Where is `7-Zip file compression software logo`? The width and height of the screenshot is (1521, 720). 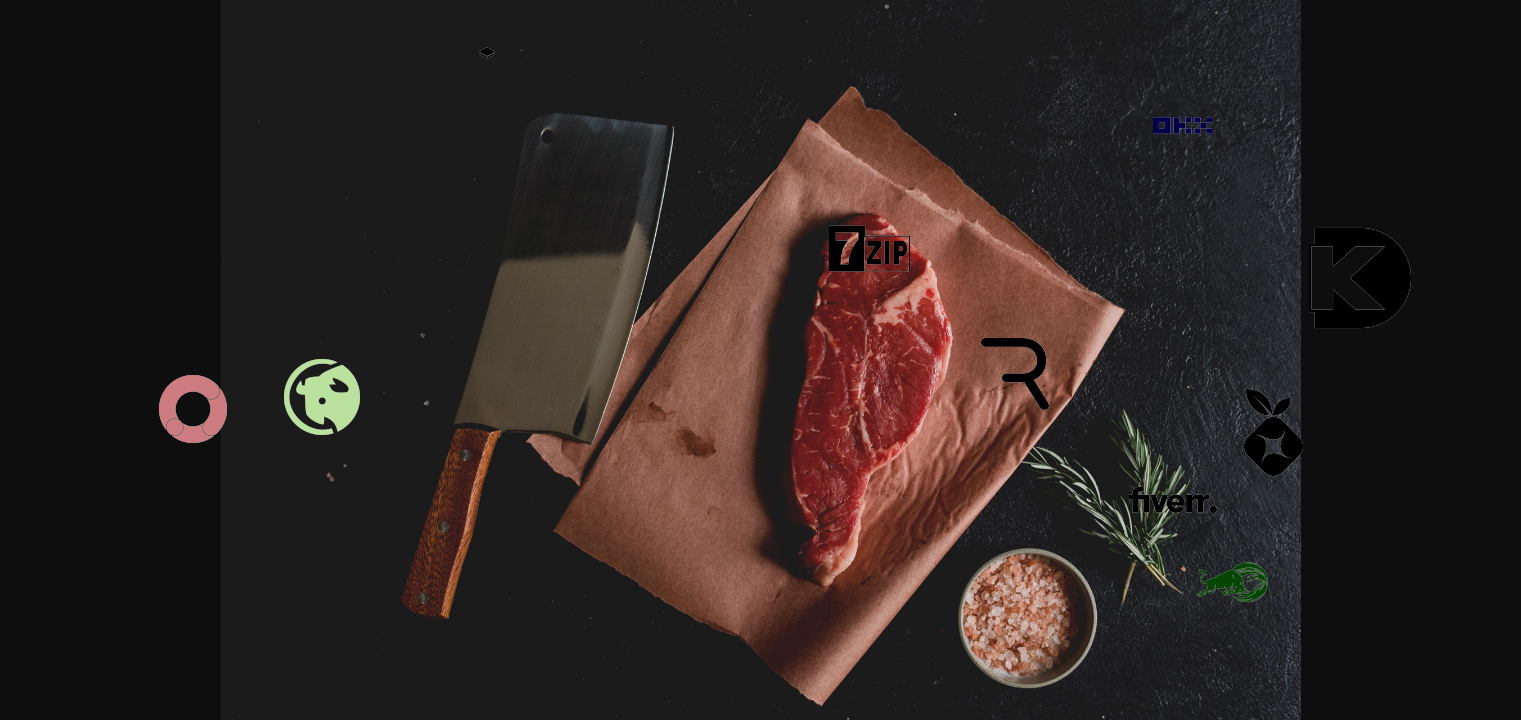
7-Zip file compression software logo is located at coordinates (869, 248).